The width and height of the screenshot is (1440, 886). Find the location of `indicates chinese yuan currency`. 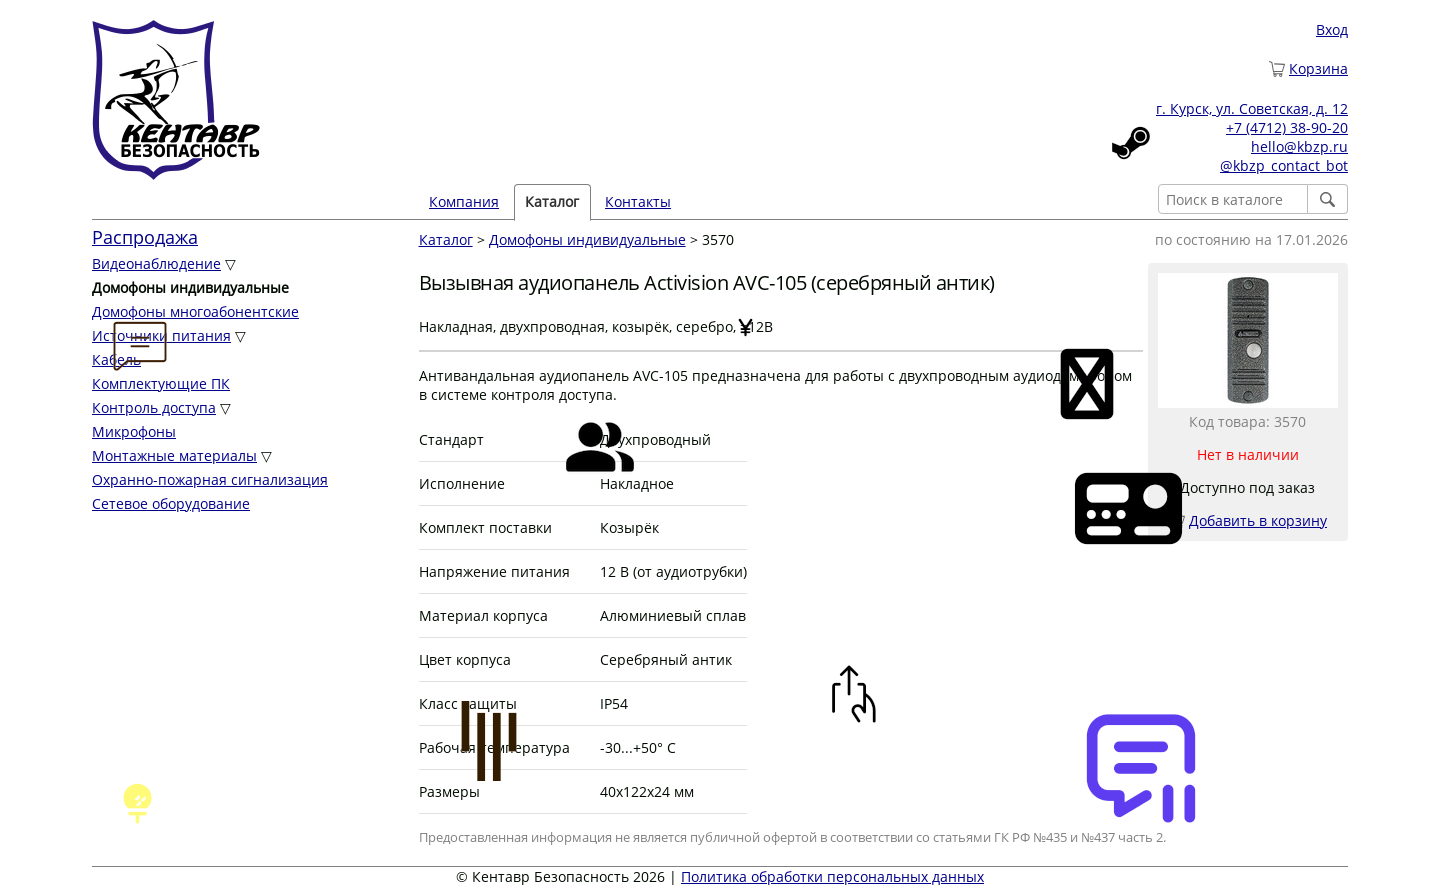

indicates chinese yuan currency is located at coordinates (745, 327).